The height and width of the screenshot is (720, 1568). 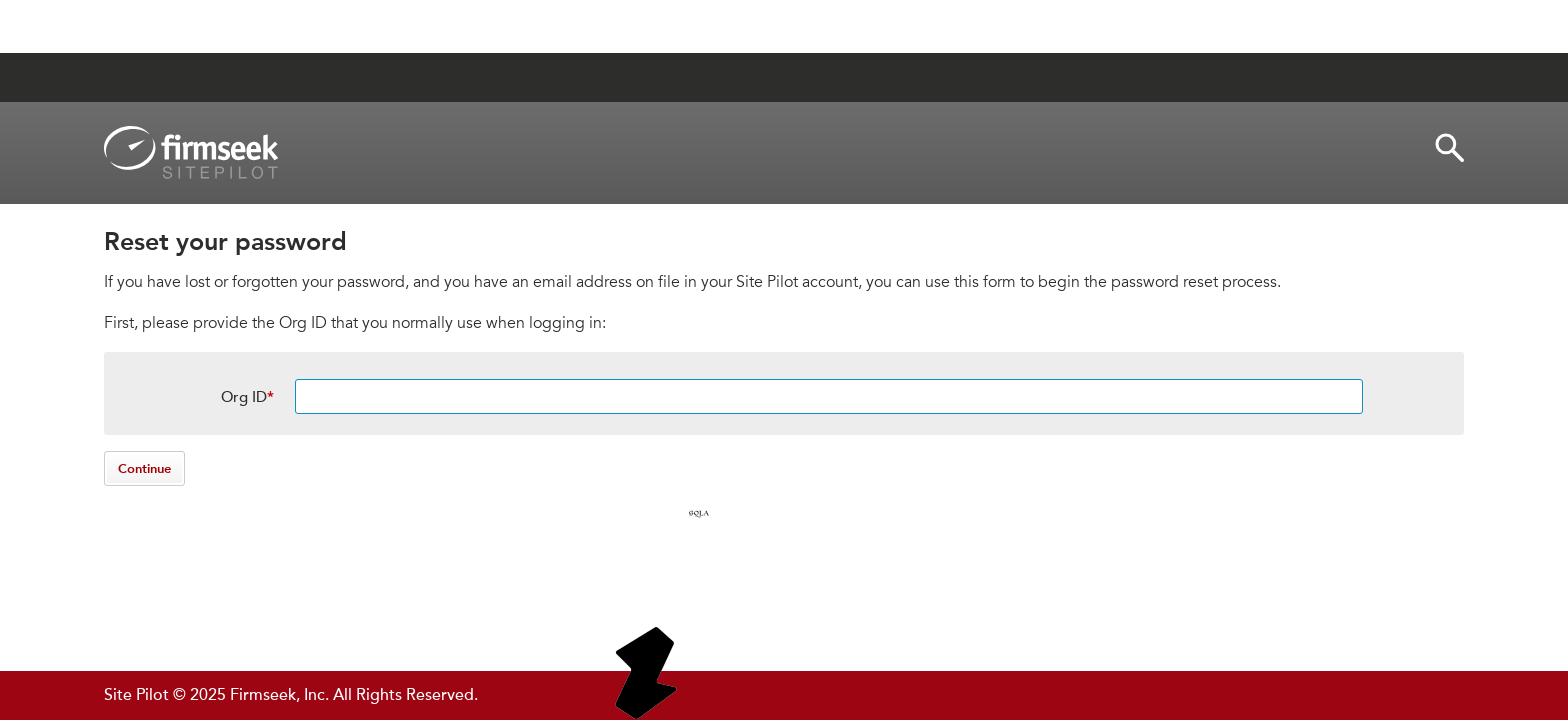 What do you see at coordinates (699, 514) in the screenshot?
I see `sqlalchemy database toolkit logo` at bounding box center [699, 514].